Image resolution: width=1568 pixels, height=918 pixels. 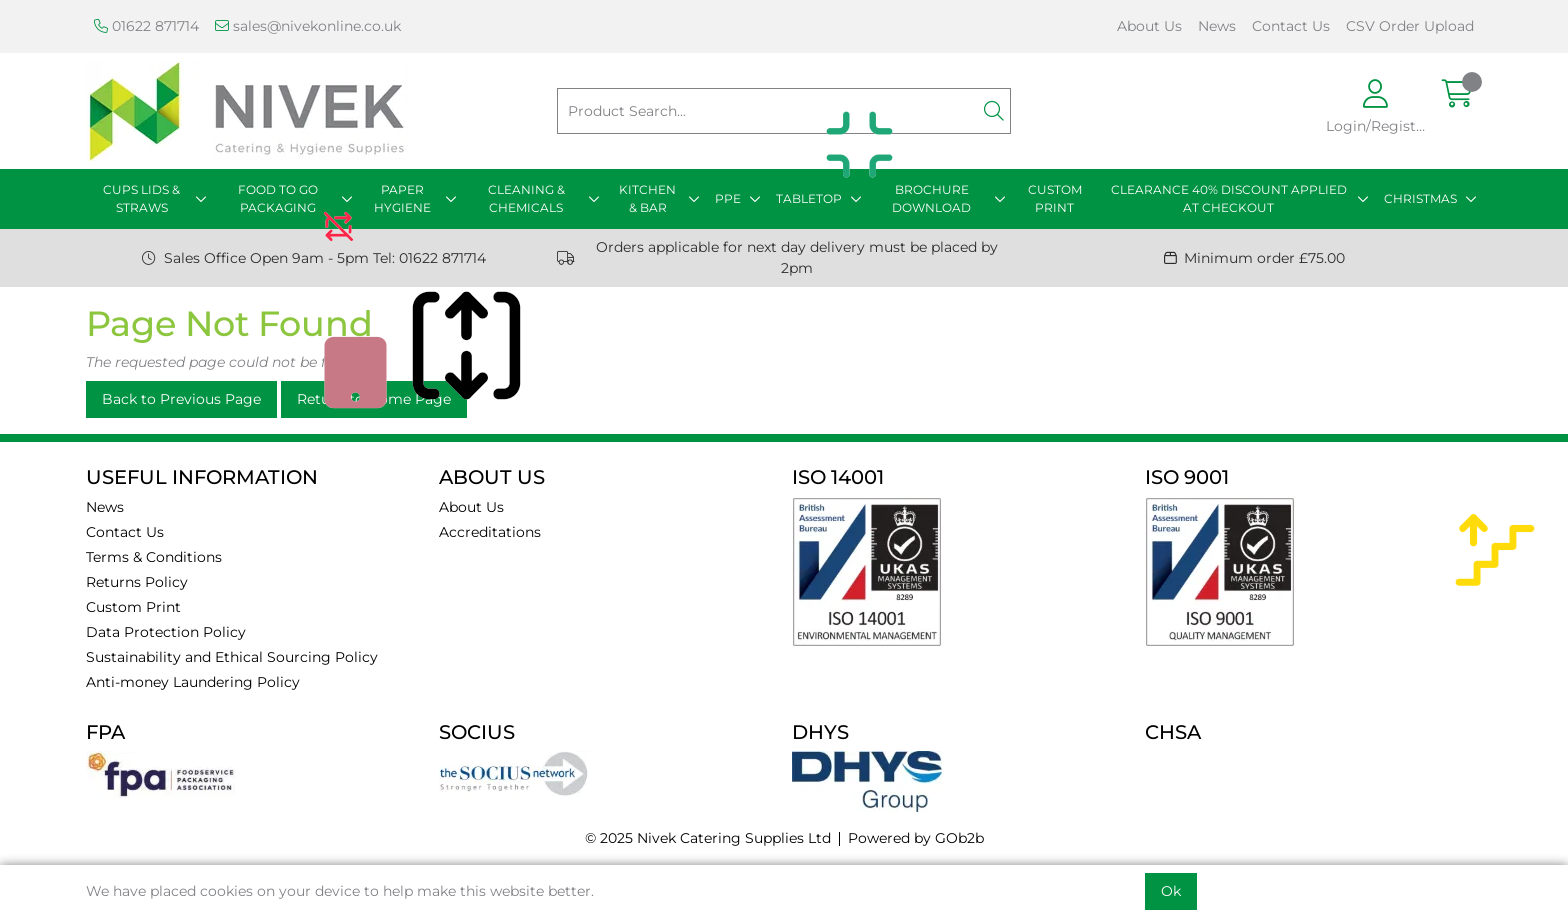 What do you see at coordinates (338, 226) in the screenshot?
I see `repeat mode is disabled` at bounding box center [338, 226].